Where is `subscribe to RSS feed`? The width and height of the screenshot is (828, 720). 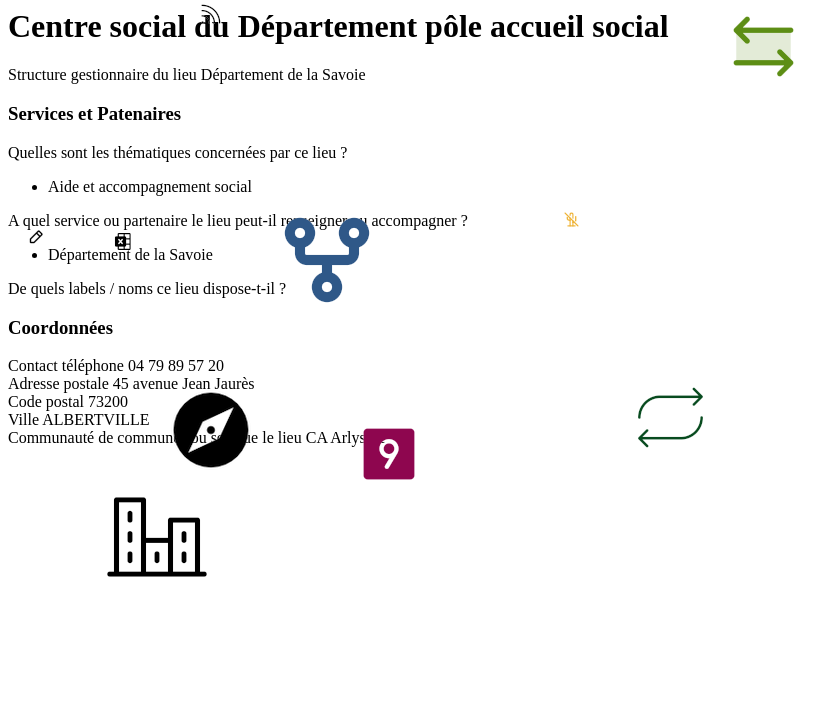
subscribe to RSS feed is located at coordinates (210, 15).